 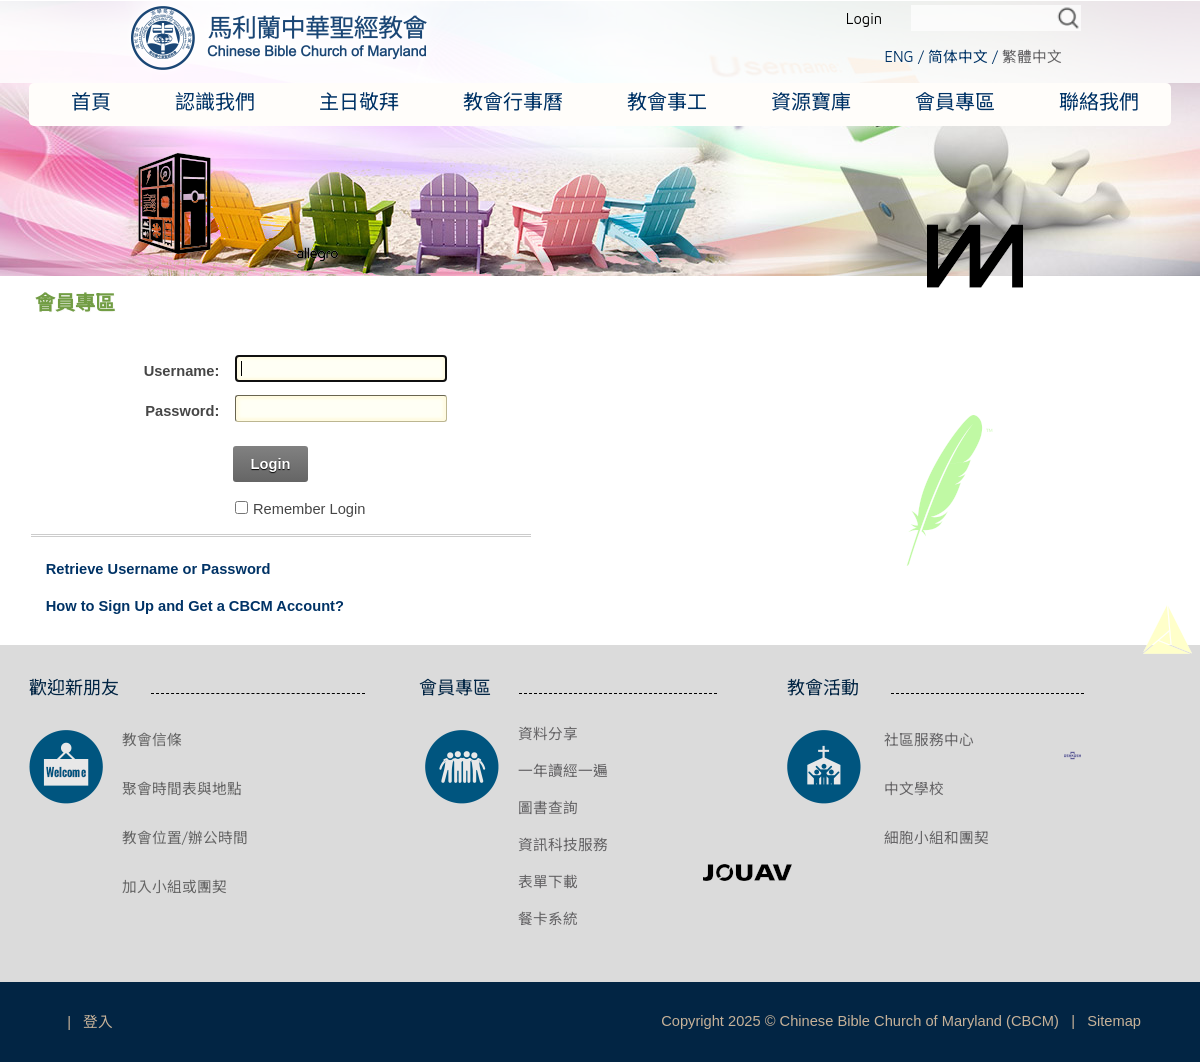 I want to click on visit PCGamingWiki website, so click(x=174, y=203).